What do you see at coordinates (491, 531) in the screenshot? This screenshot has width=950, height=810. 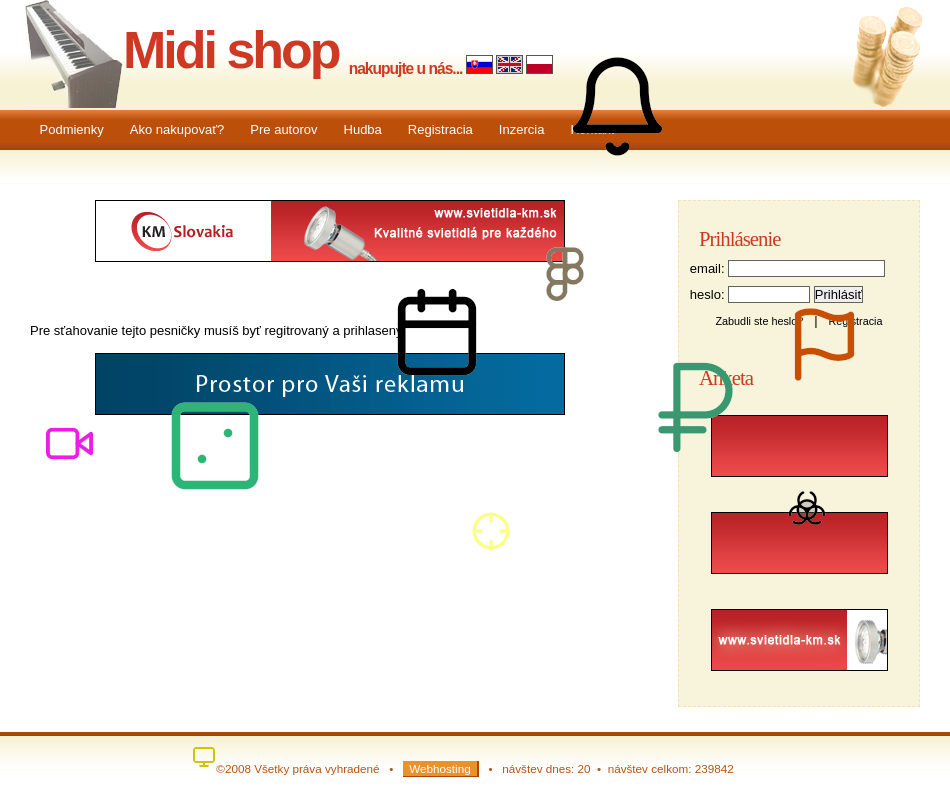 I see `center map on current location` at bounding box center [491, 531].